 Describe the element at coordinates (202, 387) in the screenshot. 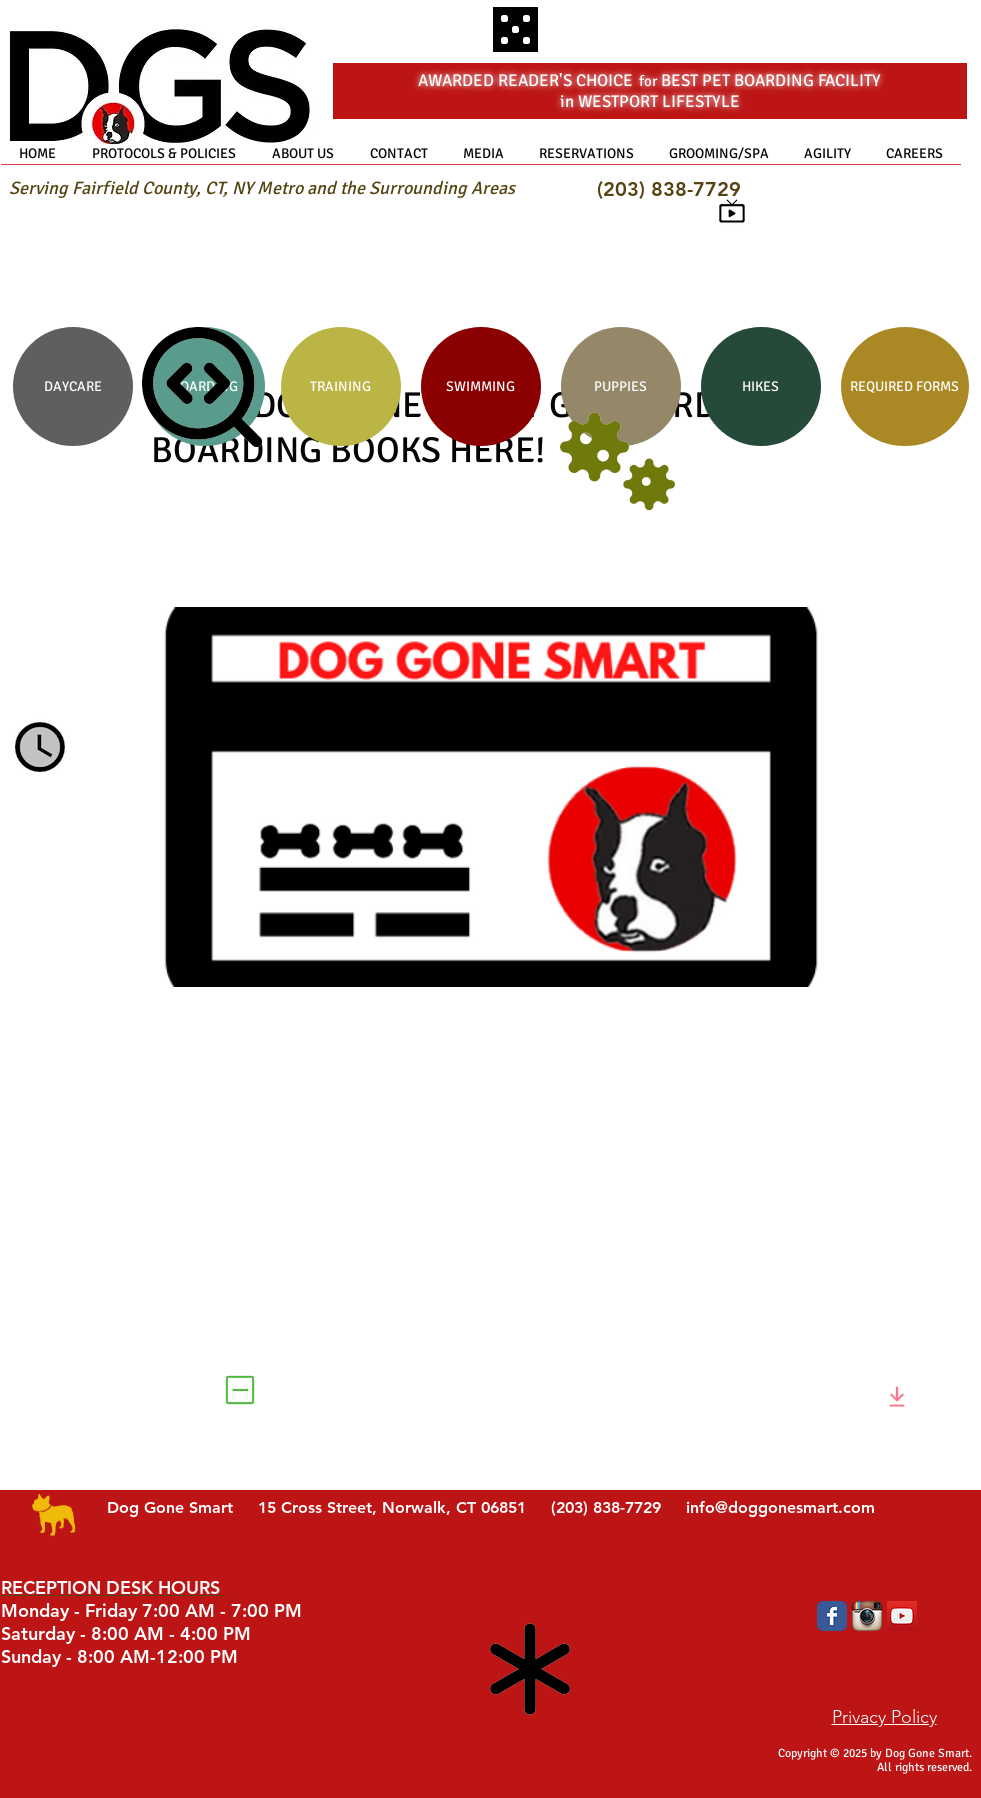

I see `scan or search through code` at that location.